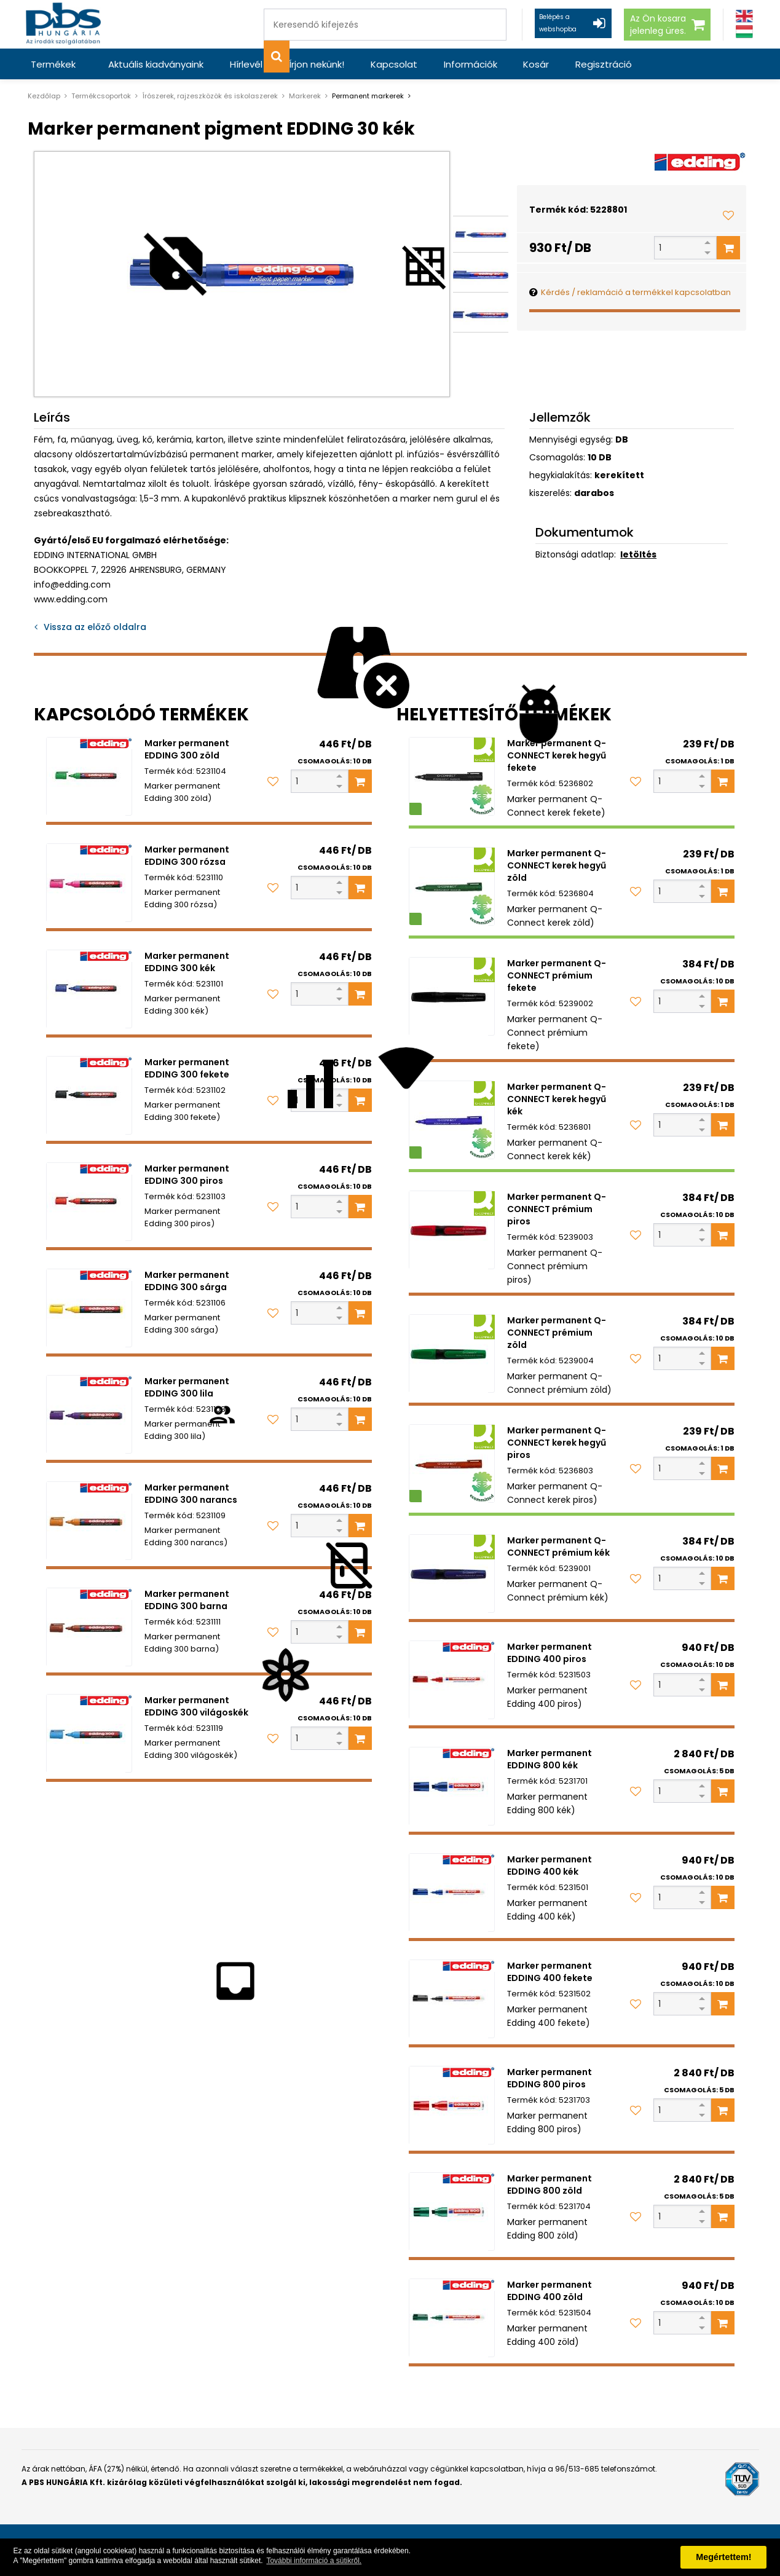 This screenshot has width=780, height=2576. I want to click on indicates full wifi signal strength, so click(406, 1069).